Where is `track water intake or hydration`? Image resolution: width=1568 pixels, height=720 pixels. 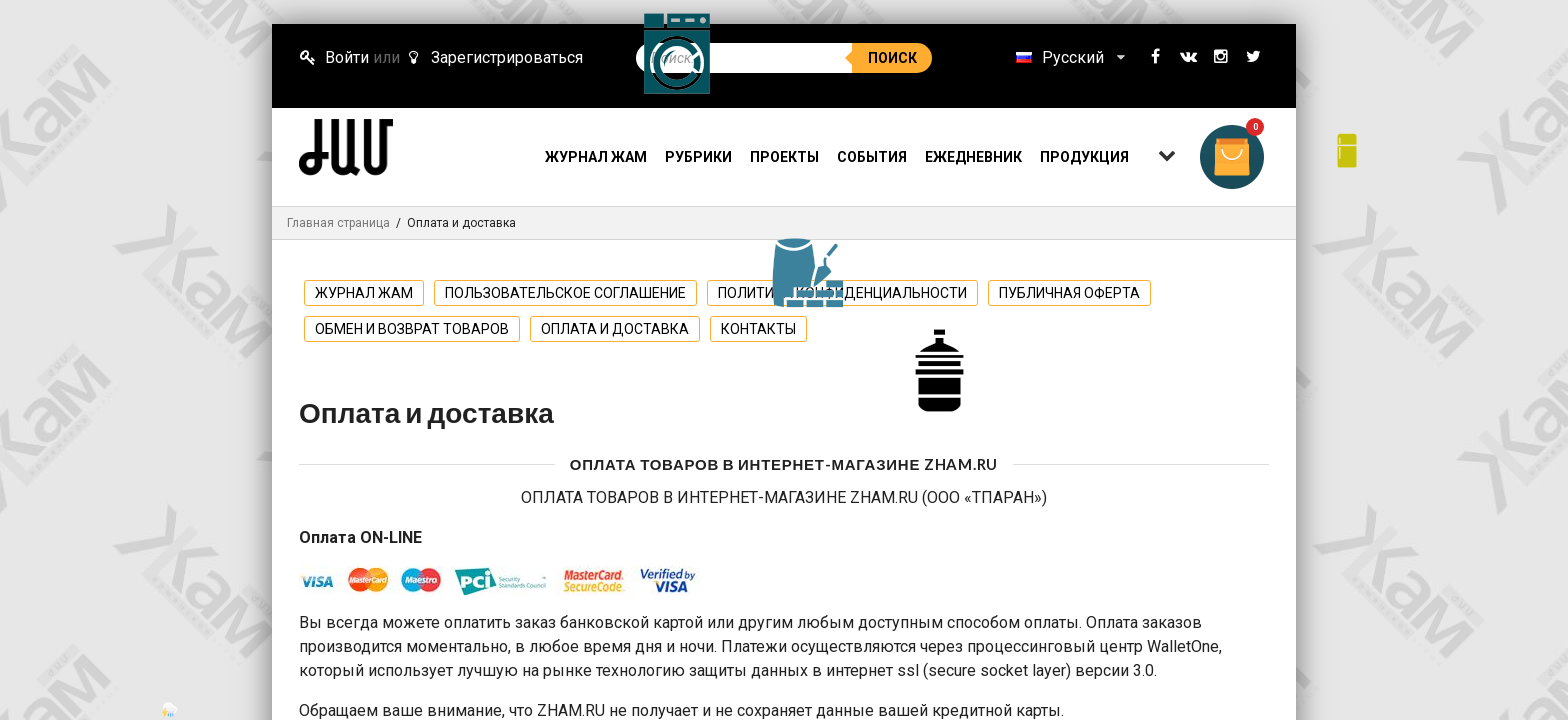
track water intake or hydration is located at coordinates (939, 370).